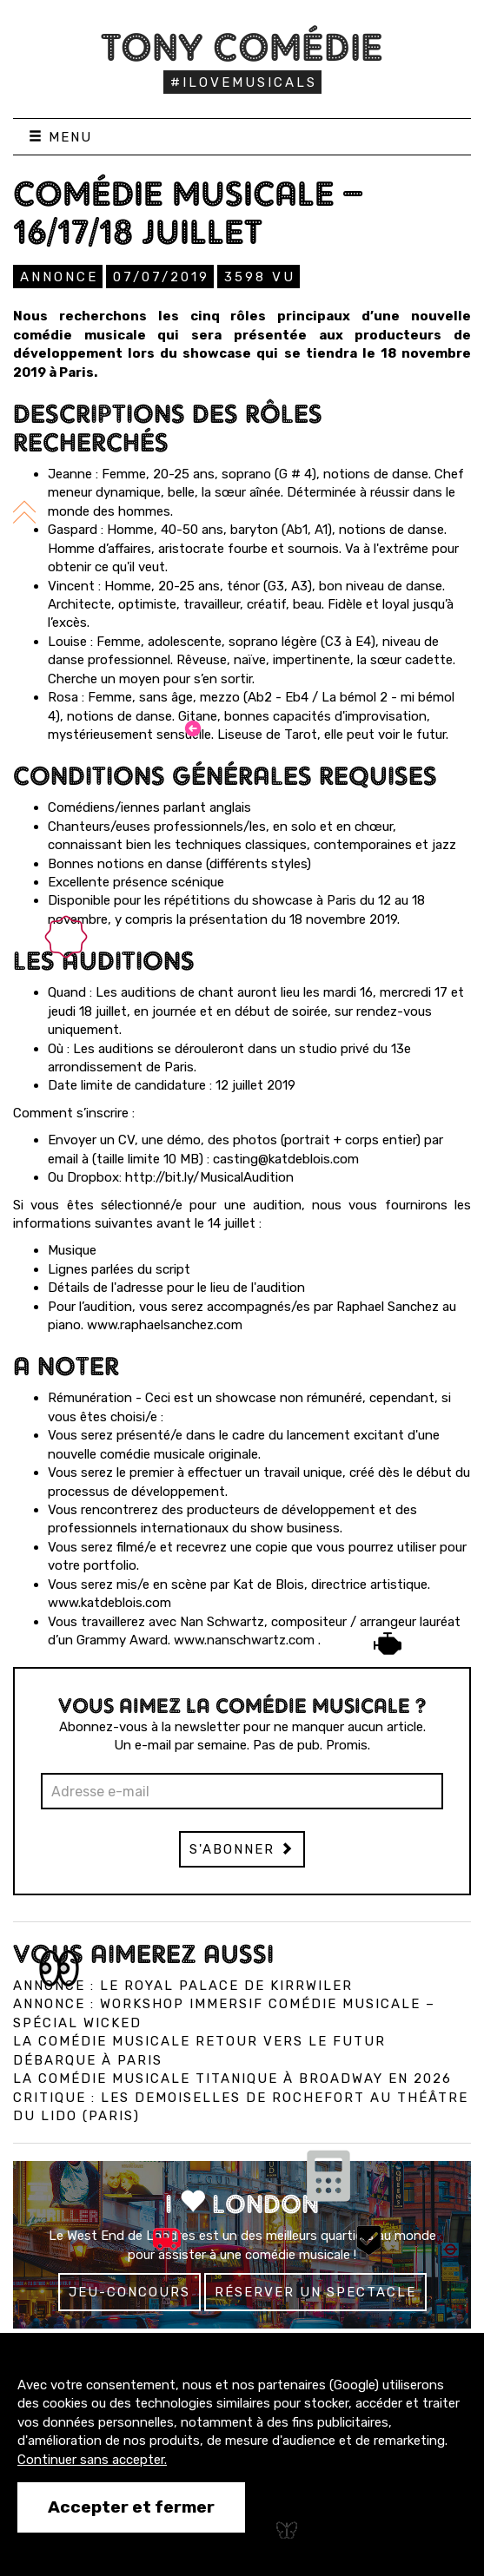  I want to click on view bus or public transit options, so click(167, 2239).